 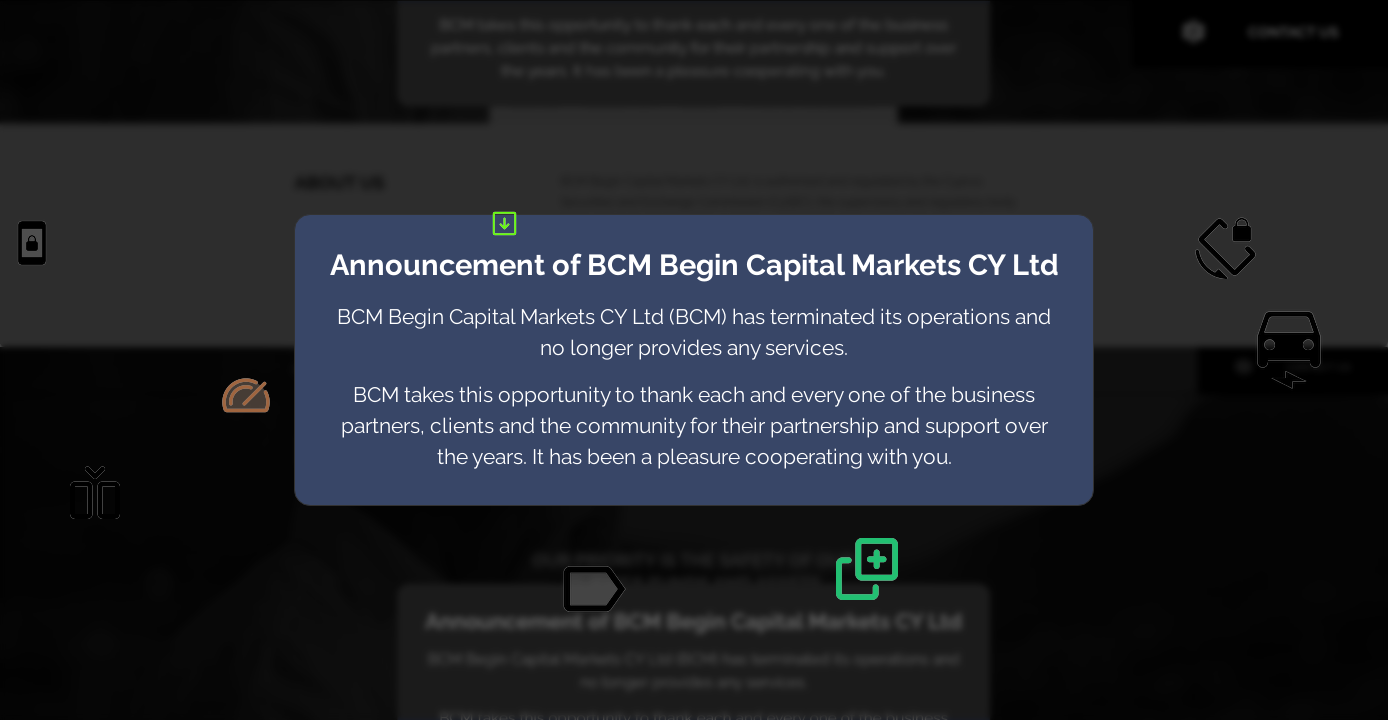 I want to click on duplicate or copy an item, so click(x=867, y=569).